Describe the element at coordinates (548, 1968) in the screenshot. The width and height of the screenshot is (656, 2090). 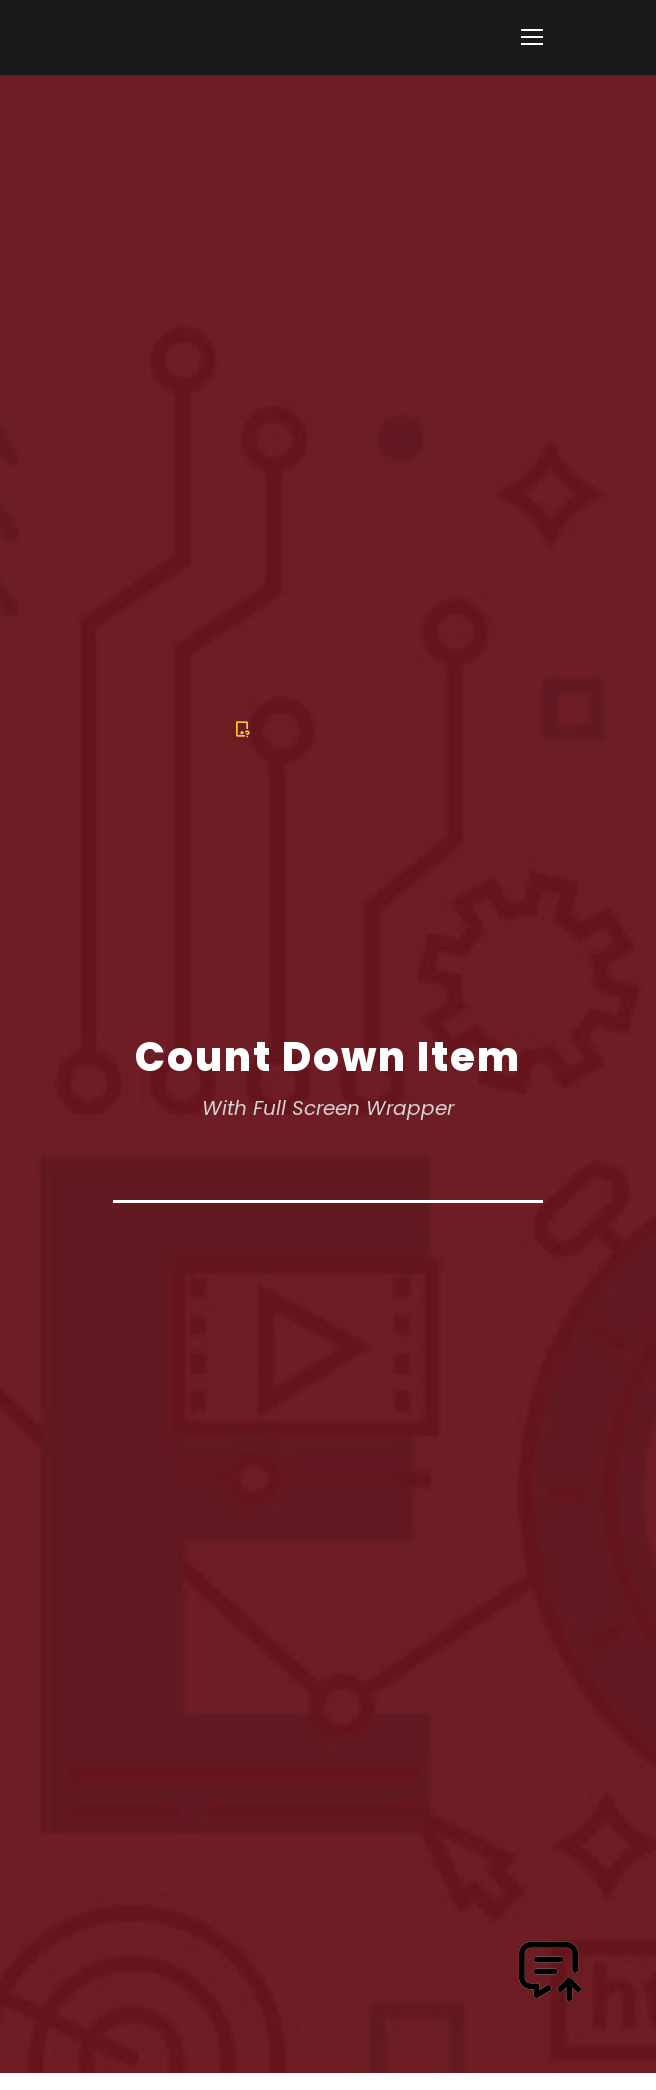
I see `send or submit a message` at that location.